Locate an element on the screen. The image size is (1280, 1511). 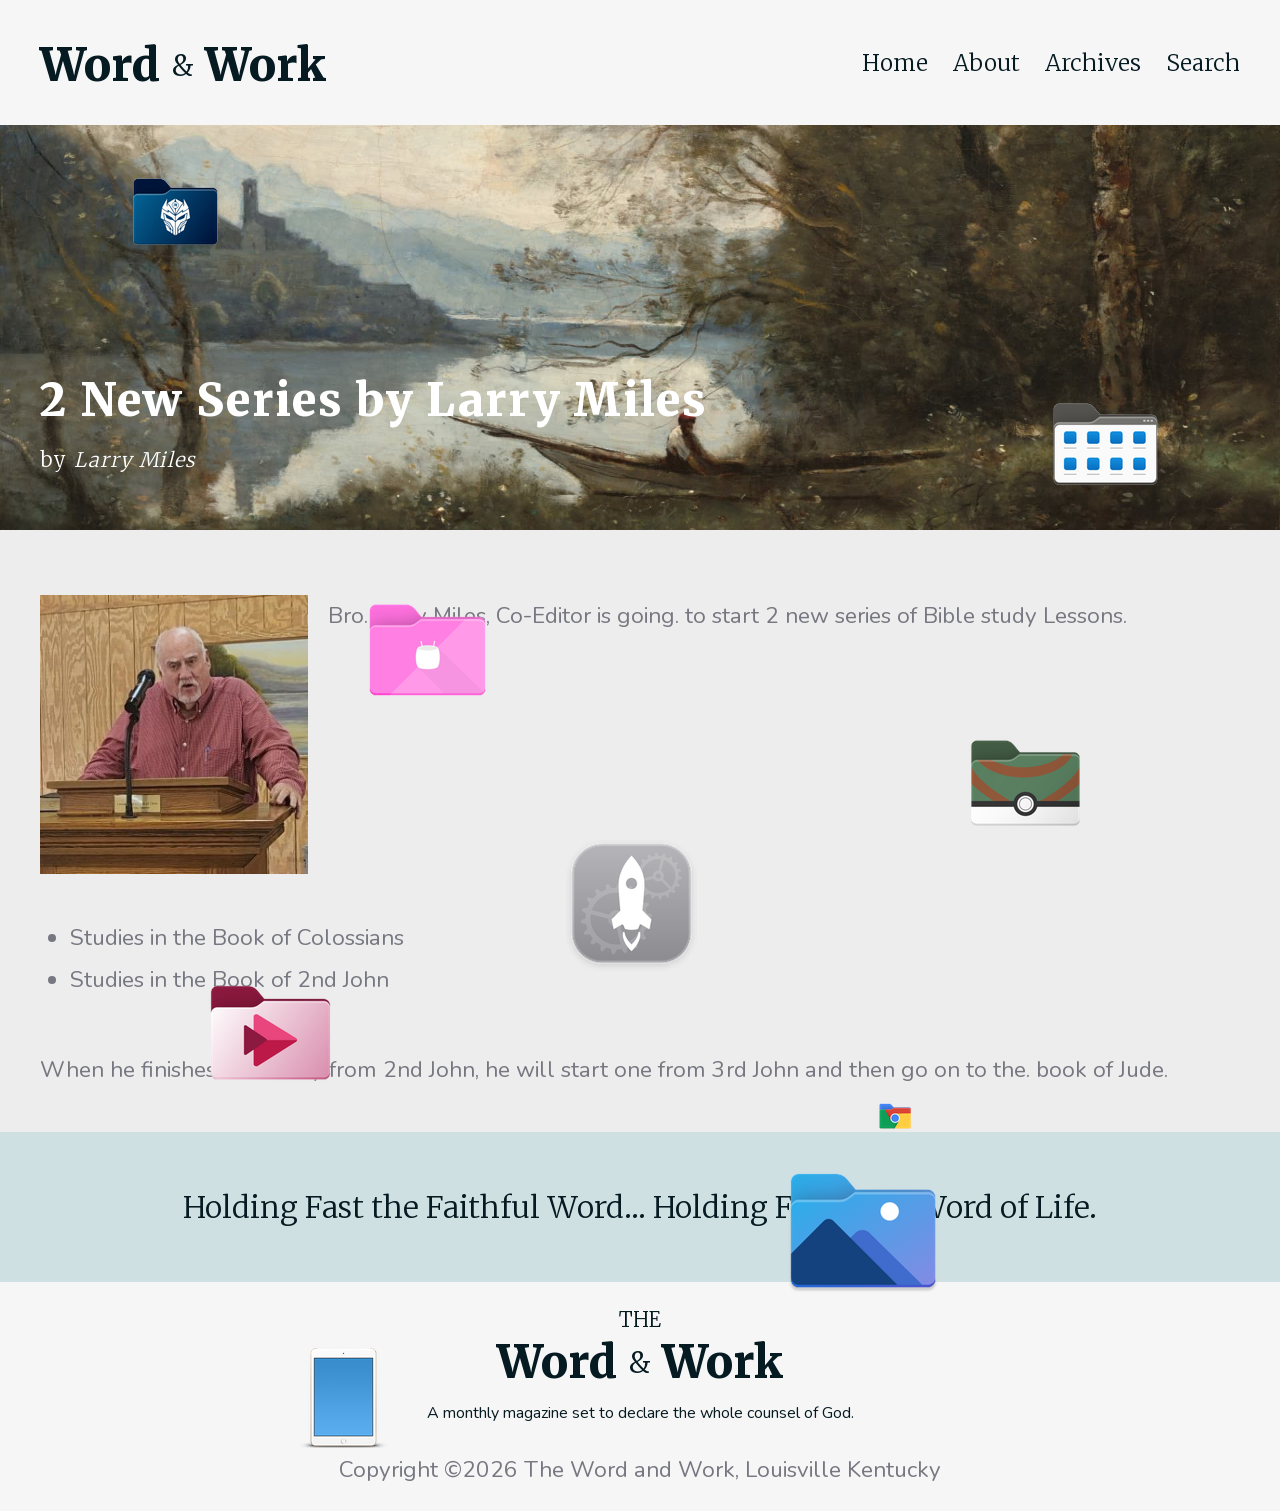
open program manager folder is located at coordinates (1105, 447).